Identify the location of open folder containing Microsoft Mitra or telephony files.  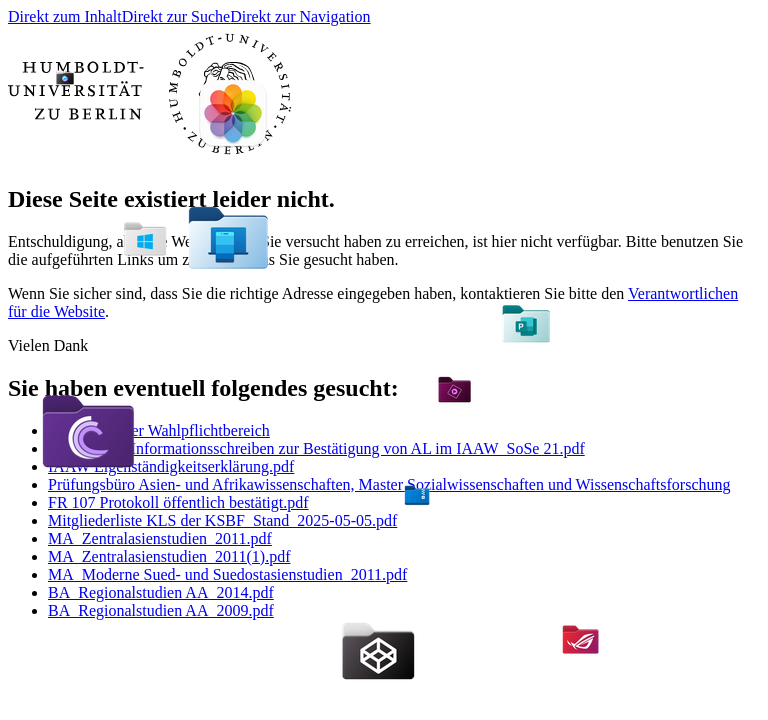
(228, 240).